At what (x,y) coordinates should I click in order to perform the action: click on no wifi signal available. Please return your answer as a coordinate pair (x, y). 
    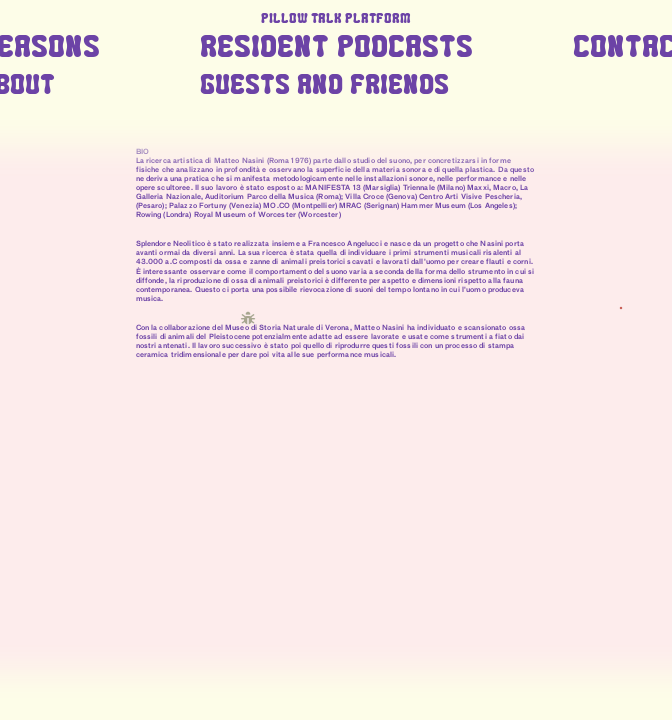
    Looking at the image, I should click on (621, 298).